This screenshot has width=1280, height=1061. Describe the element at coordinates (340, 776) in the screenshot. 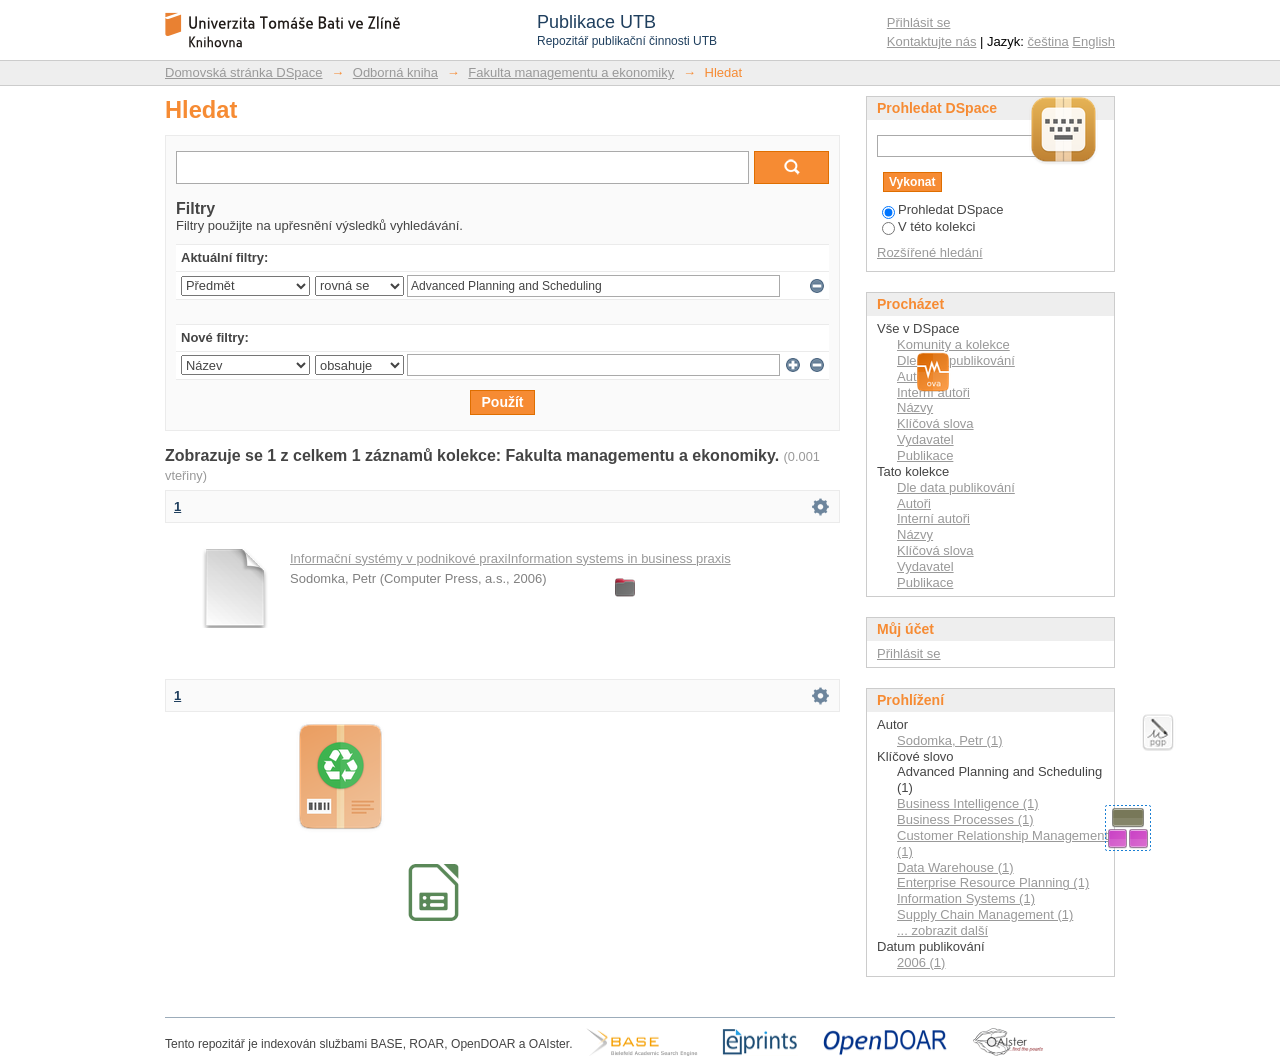

I see `system cleanup or package removal in progress` at that location.